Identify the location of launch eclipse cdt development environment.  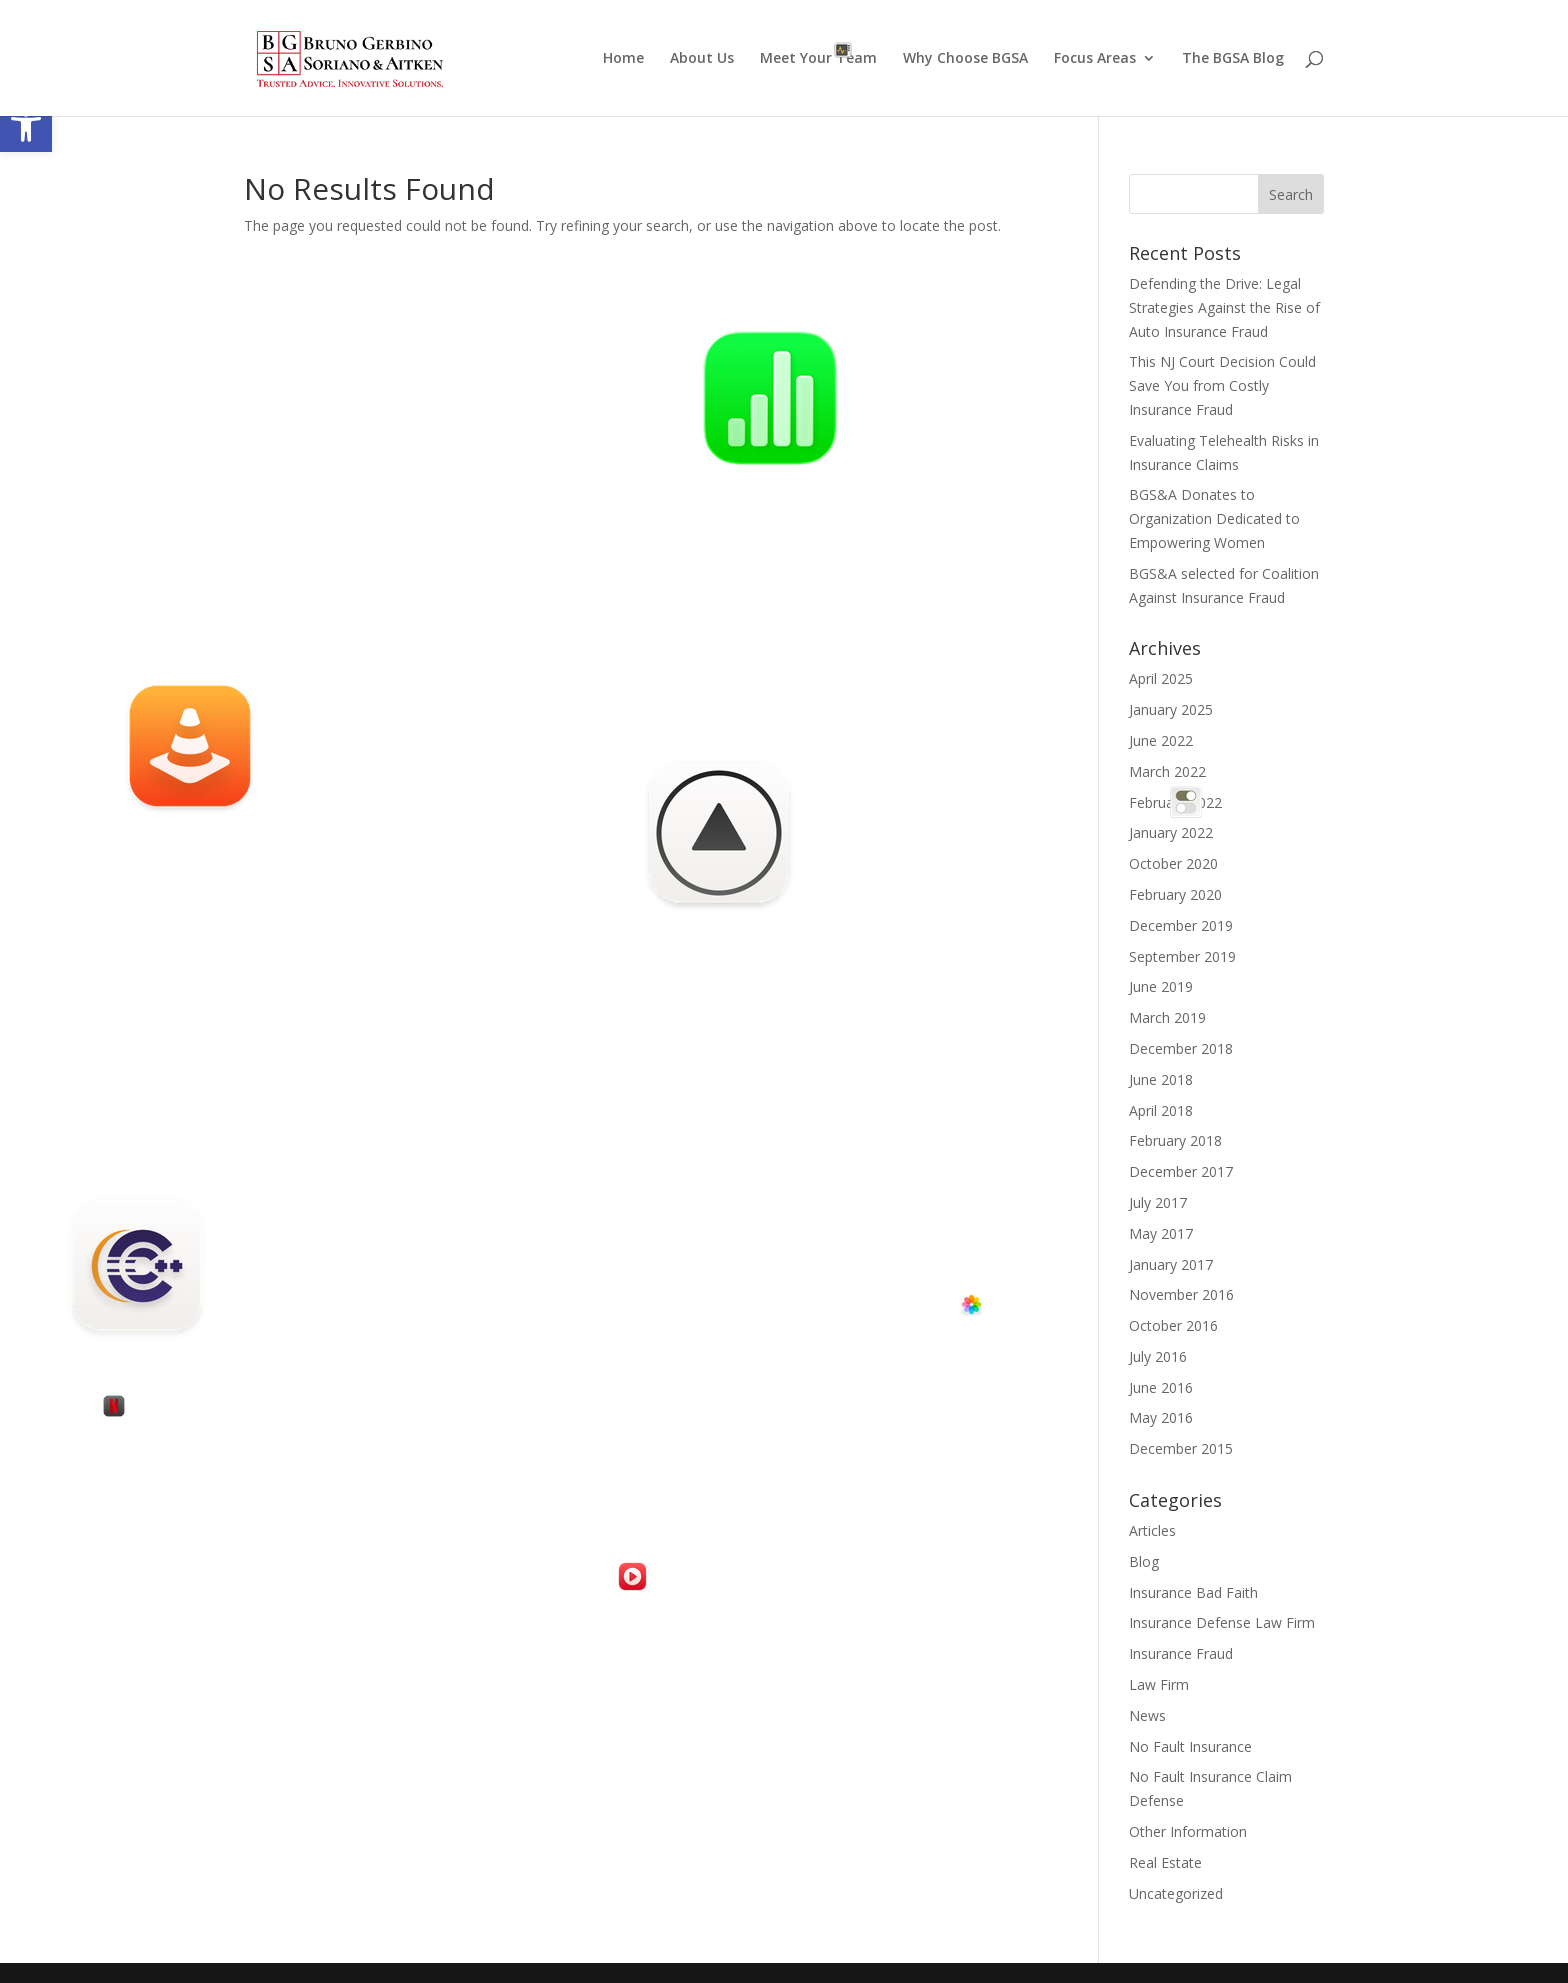
(137, 1266).